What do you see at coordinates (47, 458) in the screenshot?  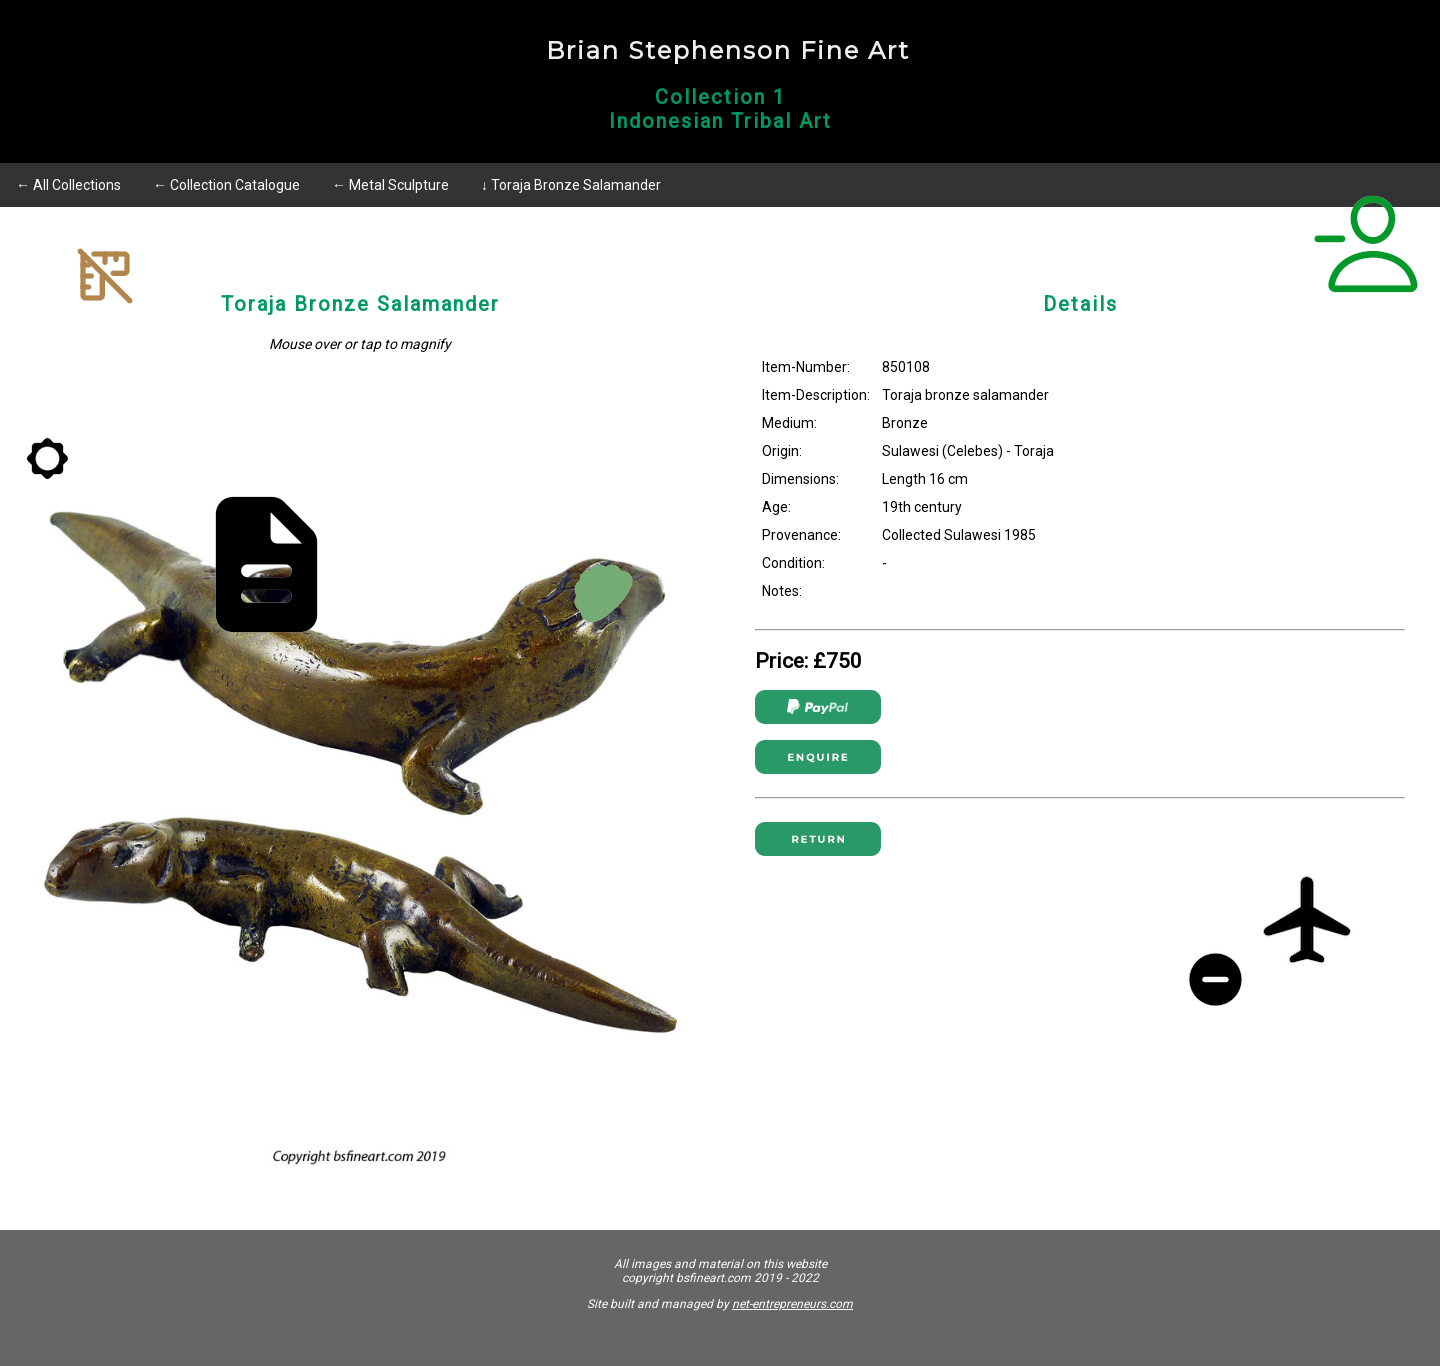 I see `reduce screen brightness` at bounding box center [47, 458].